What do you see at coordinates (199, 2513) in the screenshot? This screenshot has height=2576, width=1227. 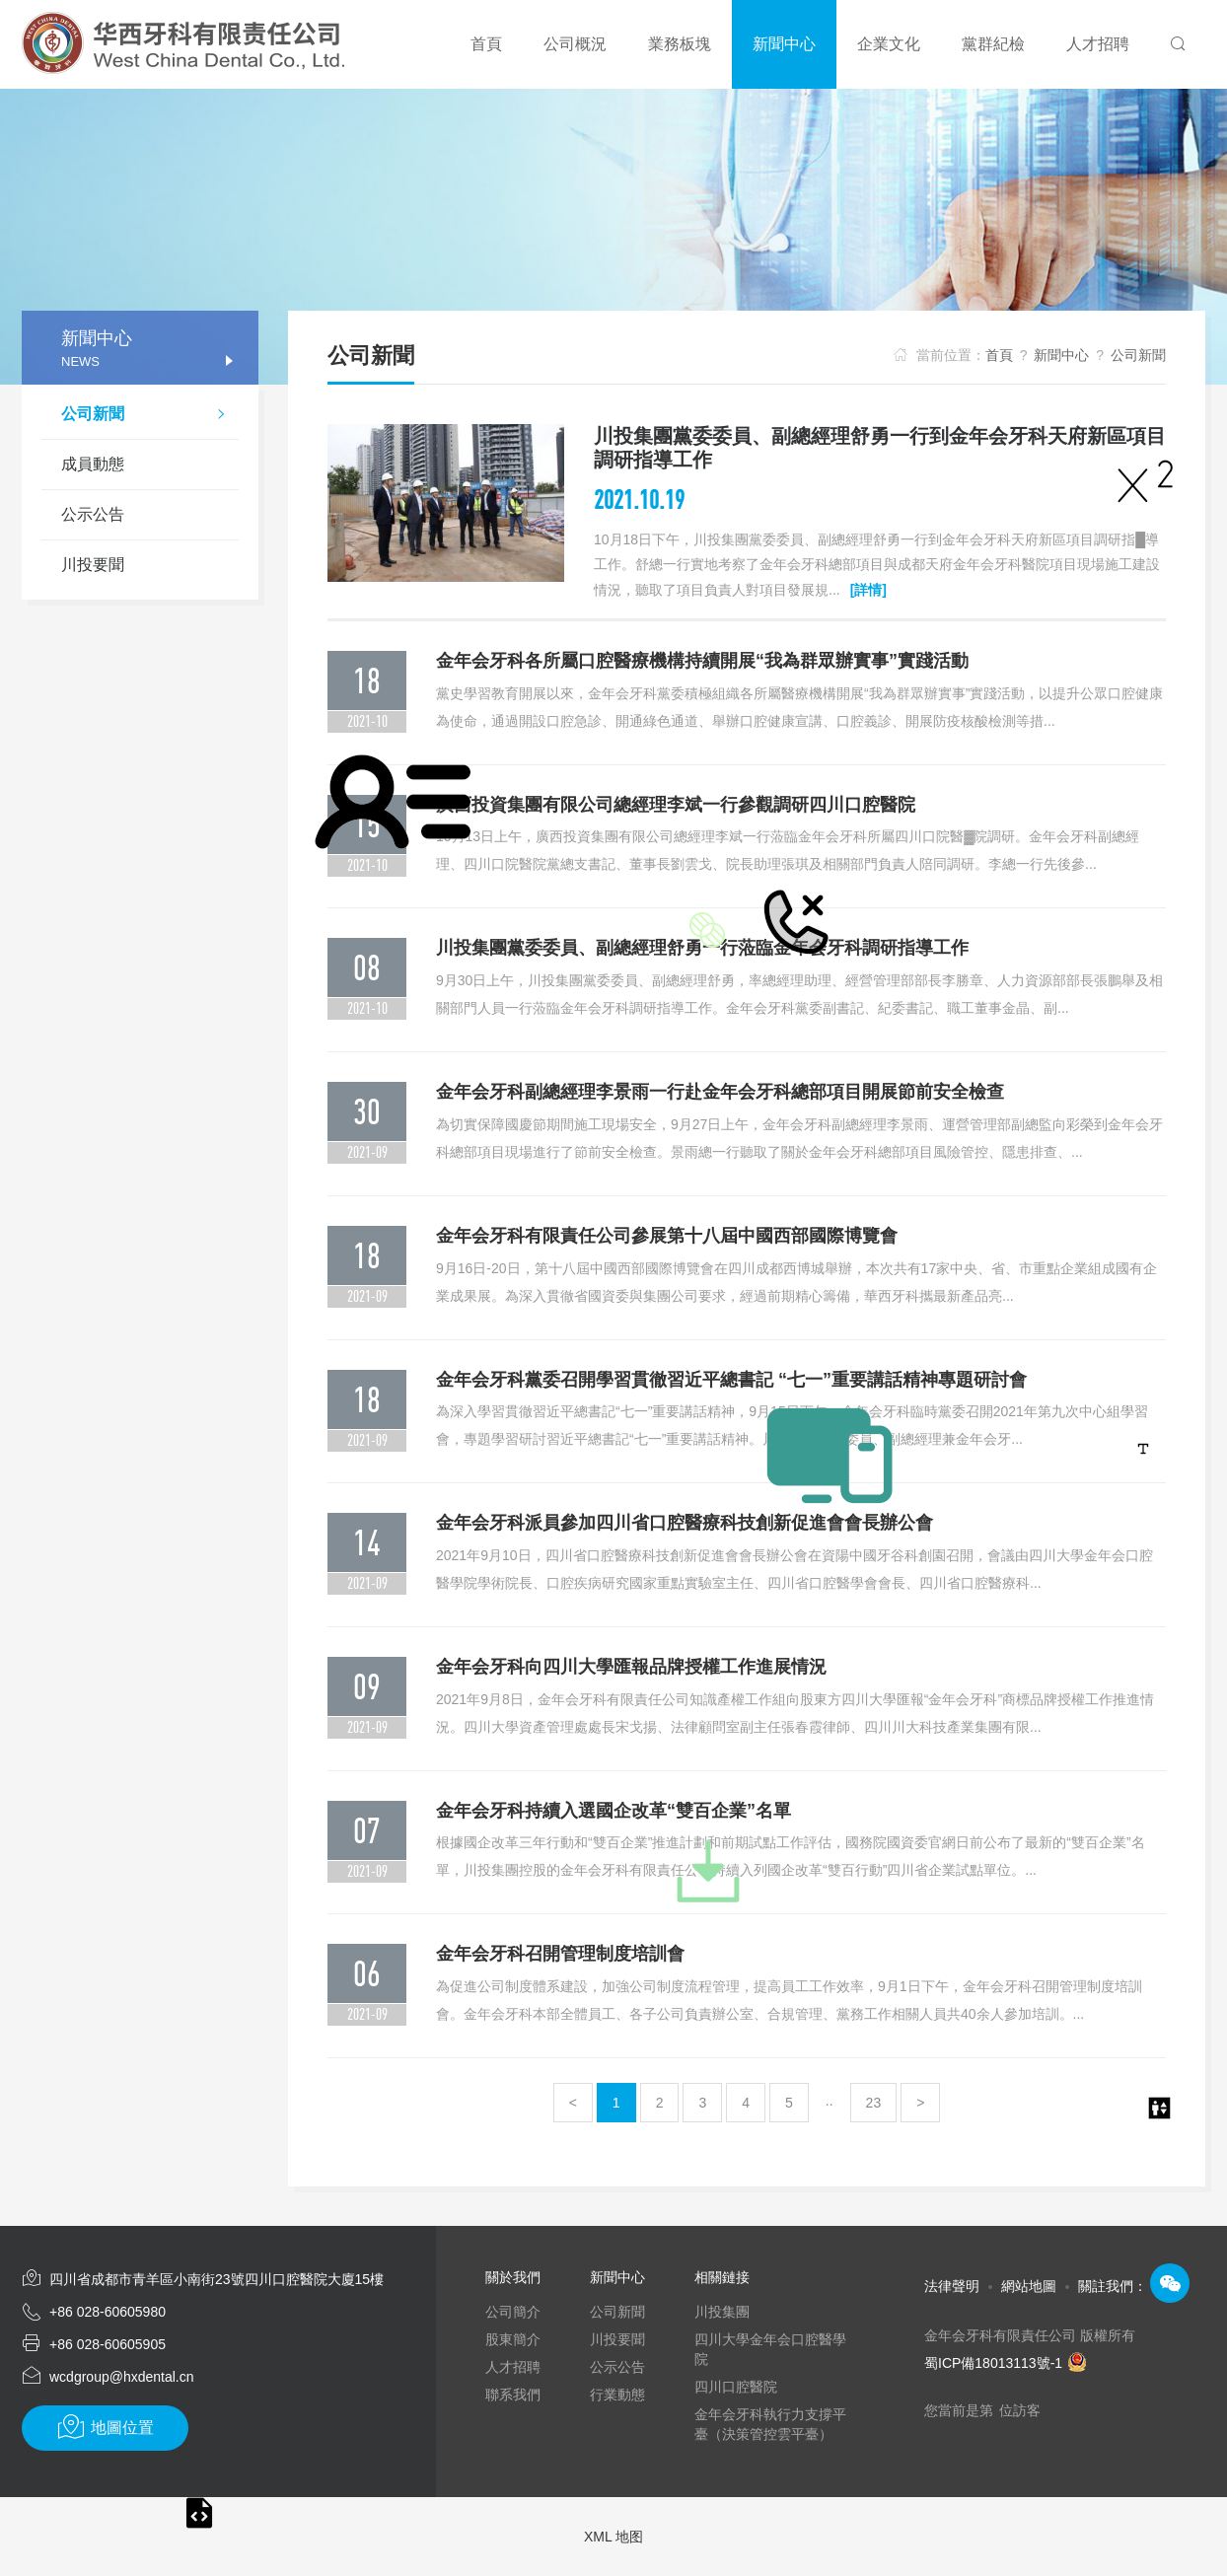 I see `view source code file` at bounding box center [199, 2513].